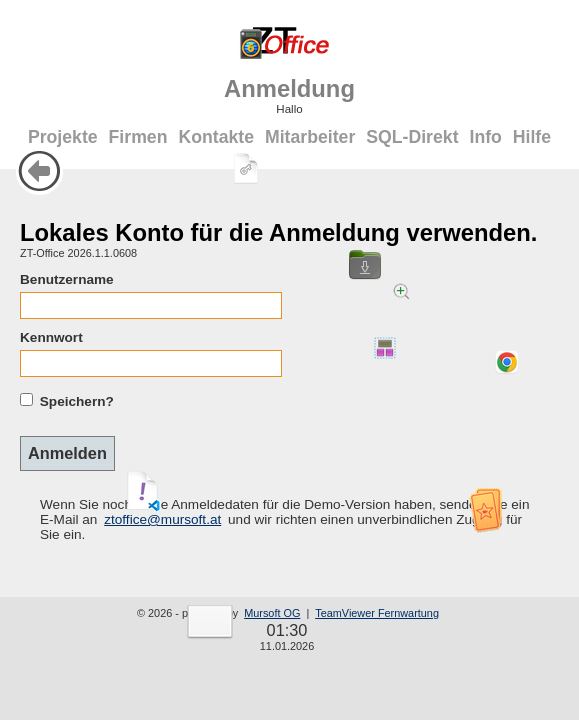 This screenshot has width=579, height=720. I want to click on yaml file type in Visual Studio Code, so click(142, 491).